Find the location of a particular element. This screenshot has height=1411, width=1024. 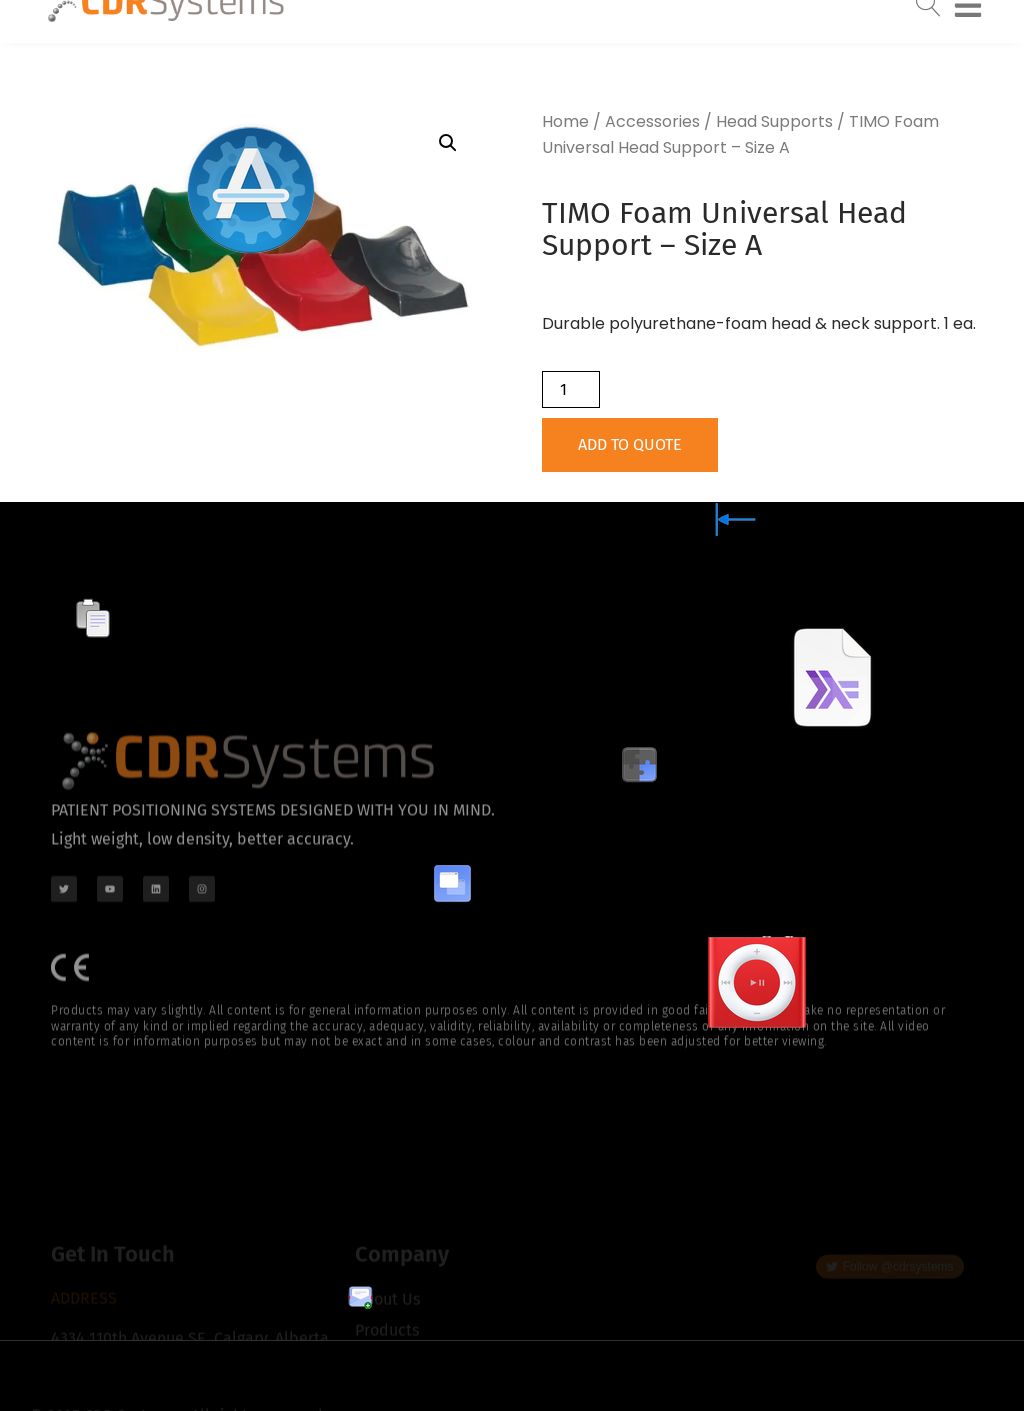

manage bluetooth plugins or extensions is located at coordinates (639, 764).